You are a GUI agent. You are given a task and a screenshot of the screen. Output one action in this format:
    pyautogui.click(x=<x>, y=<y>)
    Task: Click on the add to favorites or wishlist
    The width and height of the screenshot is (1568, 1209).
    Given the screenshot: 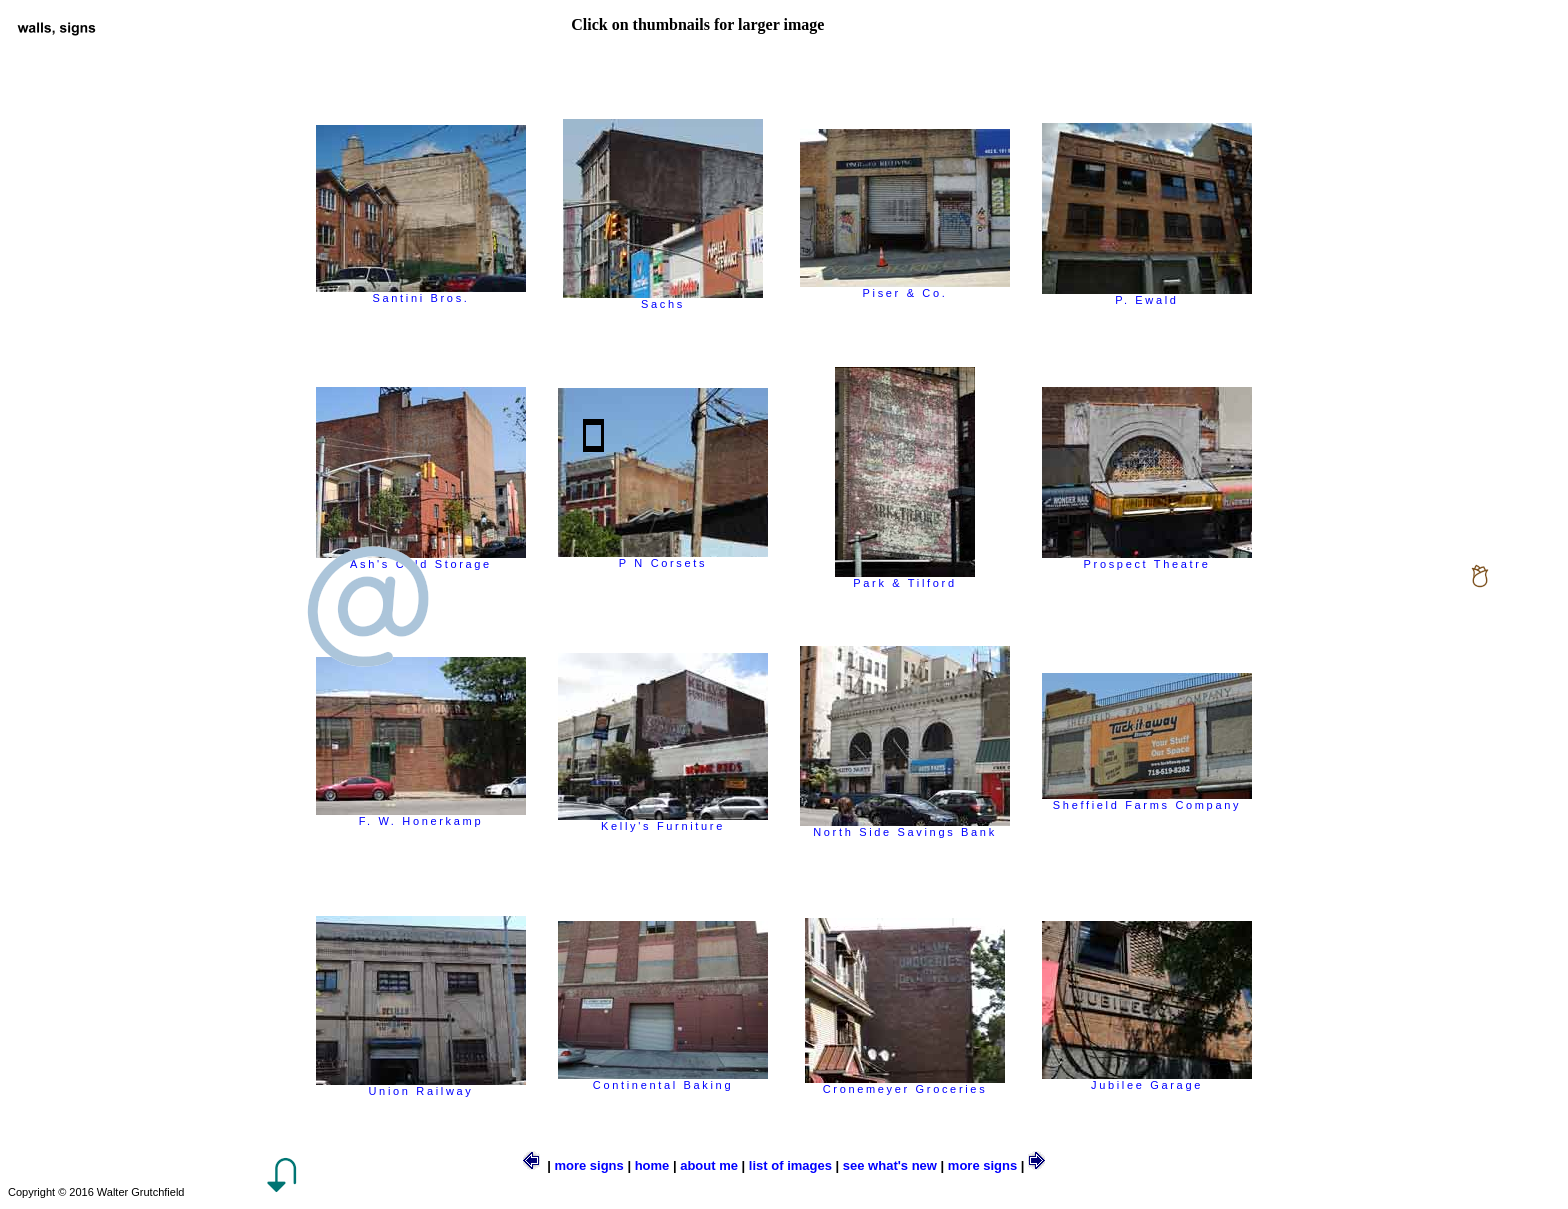 What is the action you would take?
    pyautogui.click(x=1480, y=576)
    